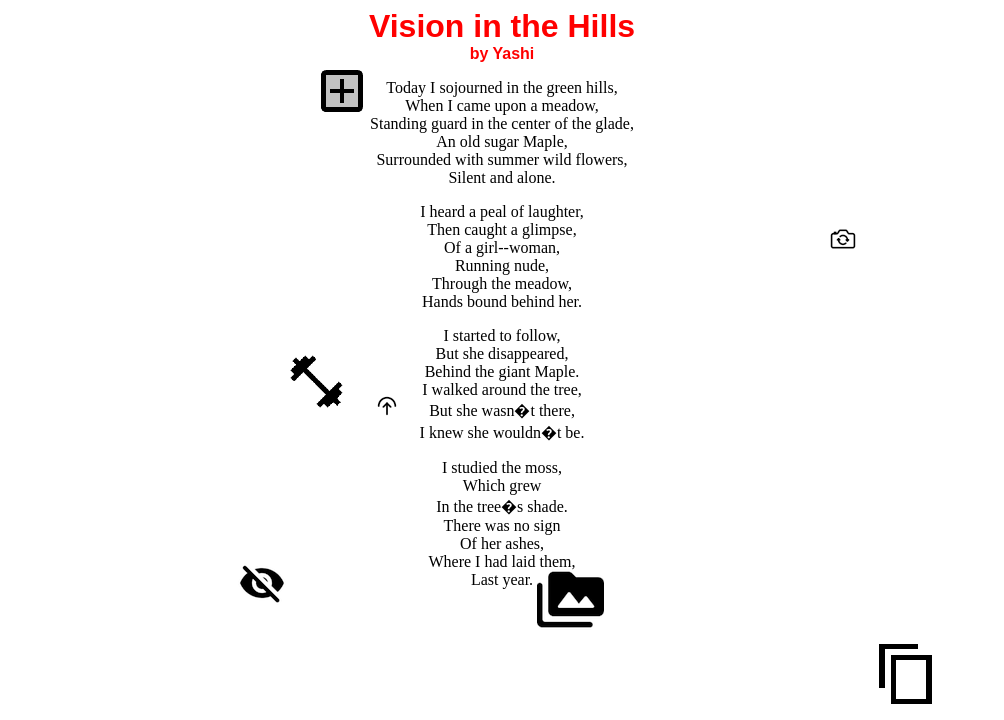 The width and height of the screenshot is (1004, 720). I want to click on add a new item or content, so click(342, 91).